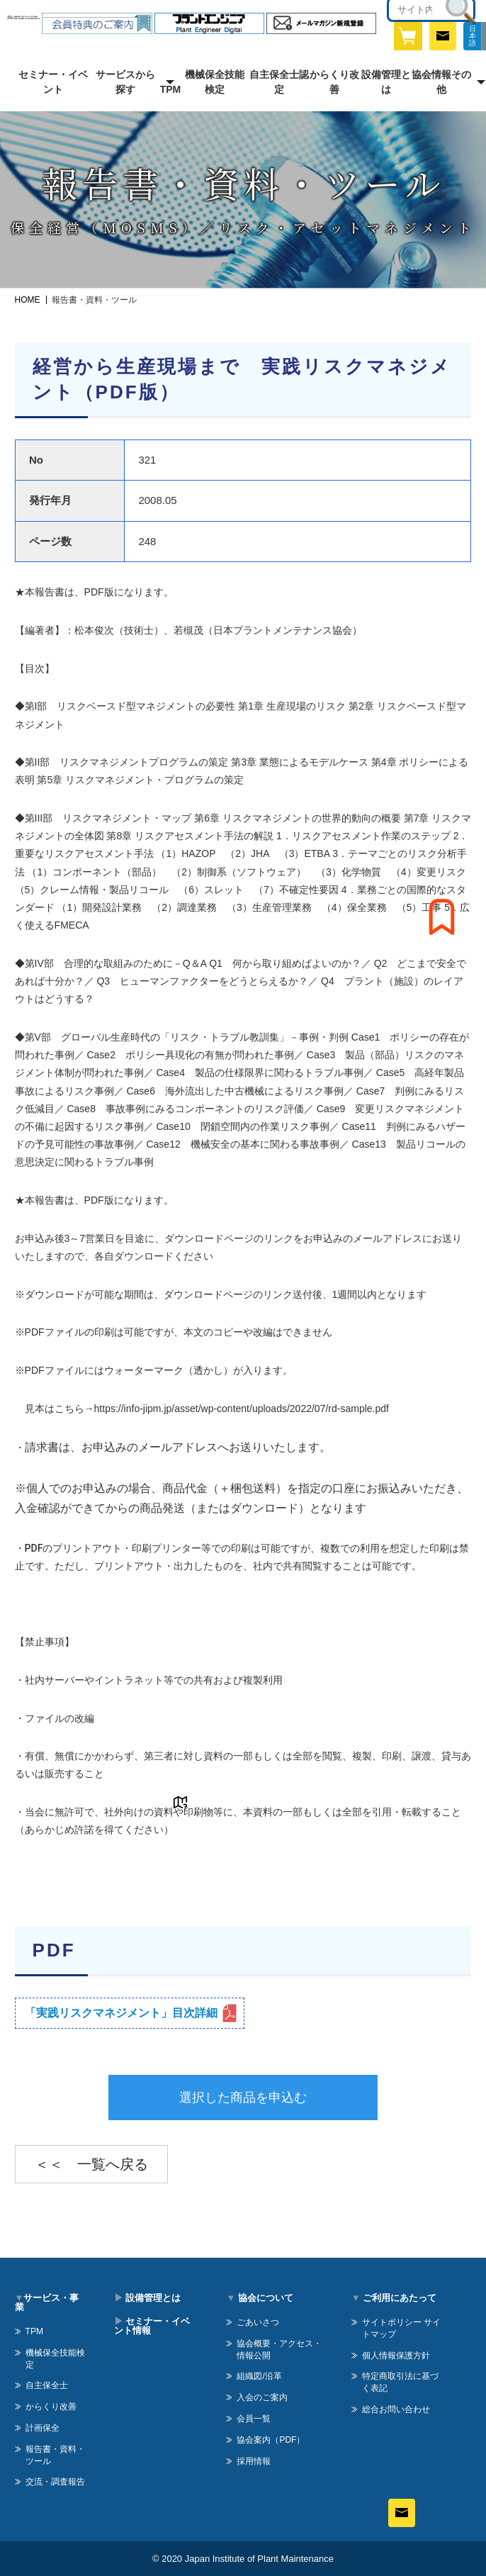 The width and height of the screenshot is (486, 2576). Describe the element at coordinates (441, 917) in the screenshot. I see `save this item for later` at that location.